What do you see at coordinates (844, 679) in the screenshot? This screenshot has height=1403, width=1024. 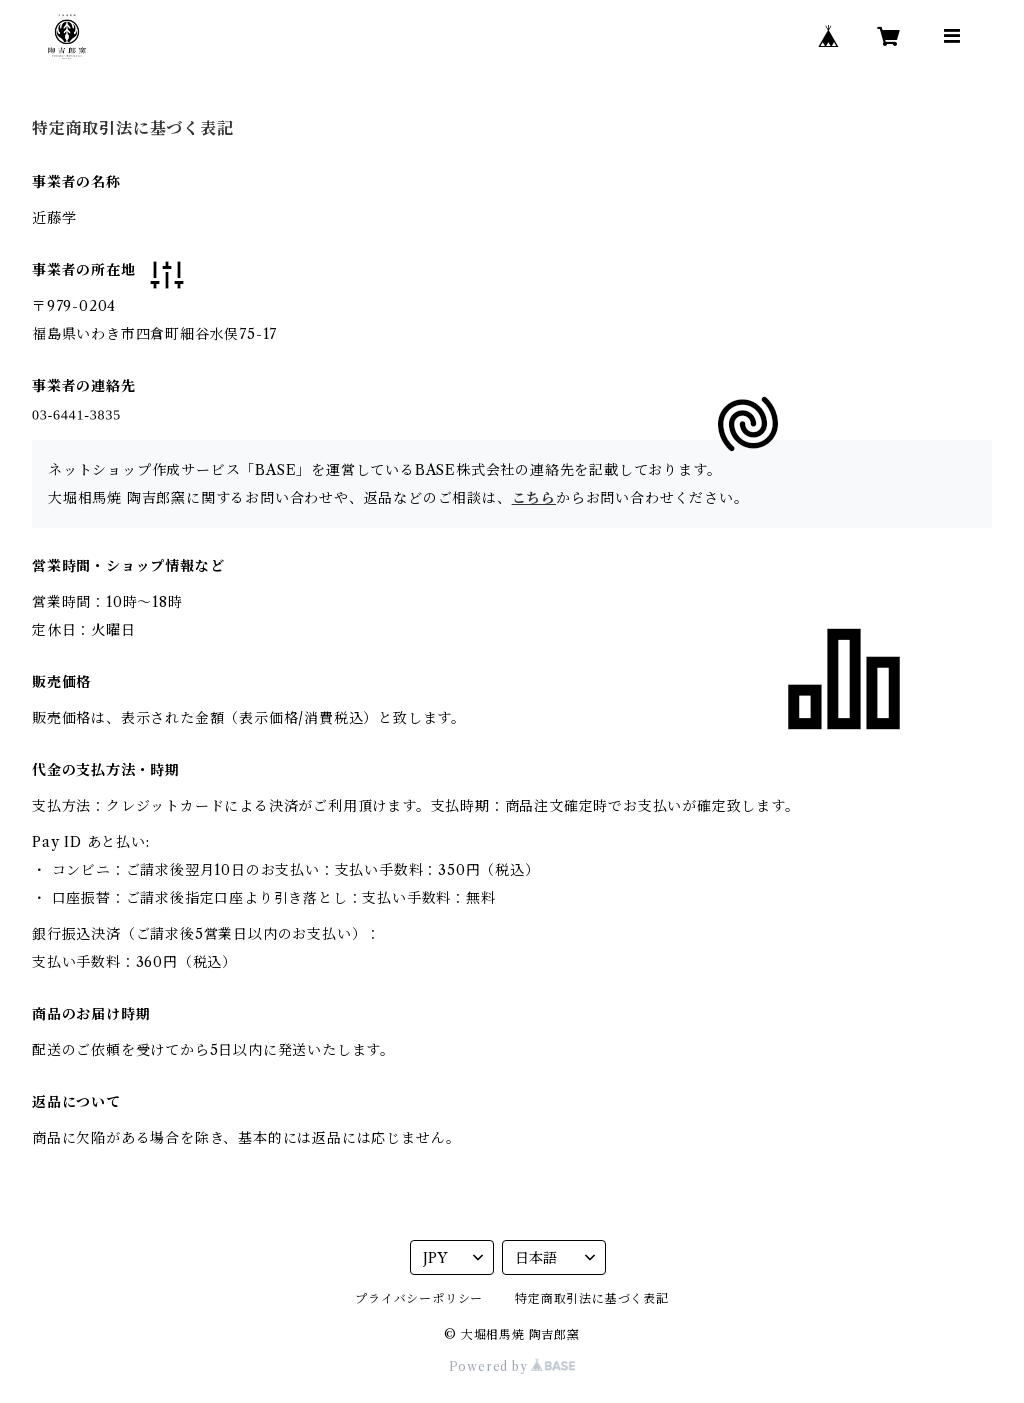 I see `view analytics or statistics` at bounding box center [844, 679].